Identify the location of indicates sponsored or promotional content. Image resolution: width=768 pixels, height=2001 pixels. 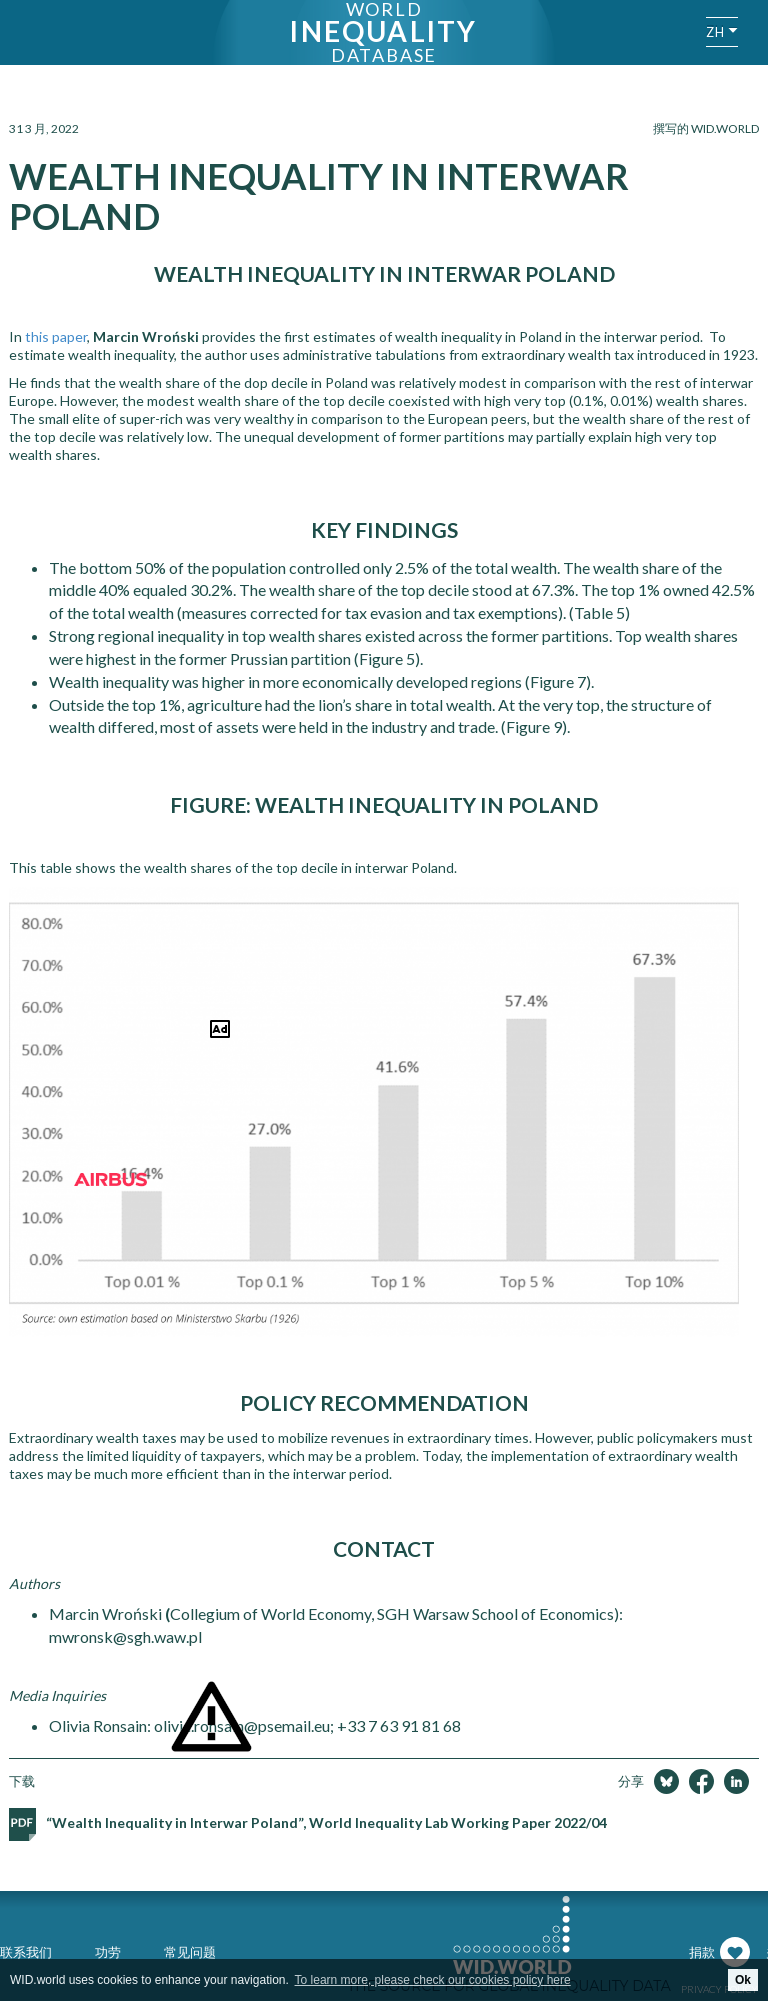
(220, 1029).